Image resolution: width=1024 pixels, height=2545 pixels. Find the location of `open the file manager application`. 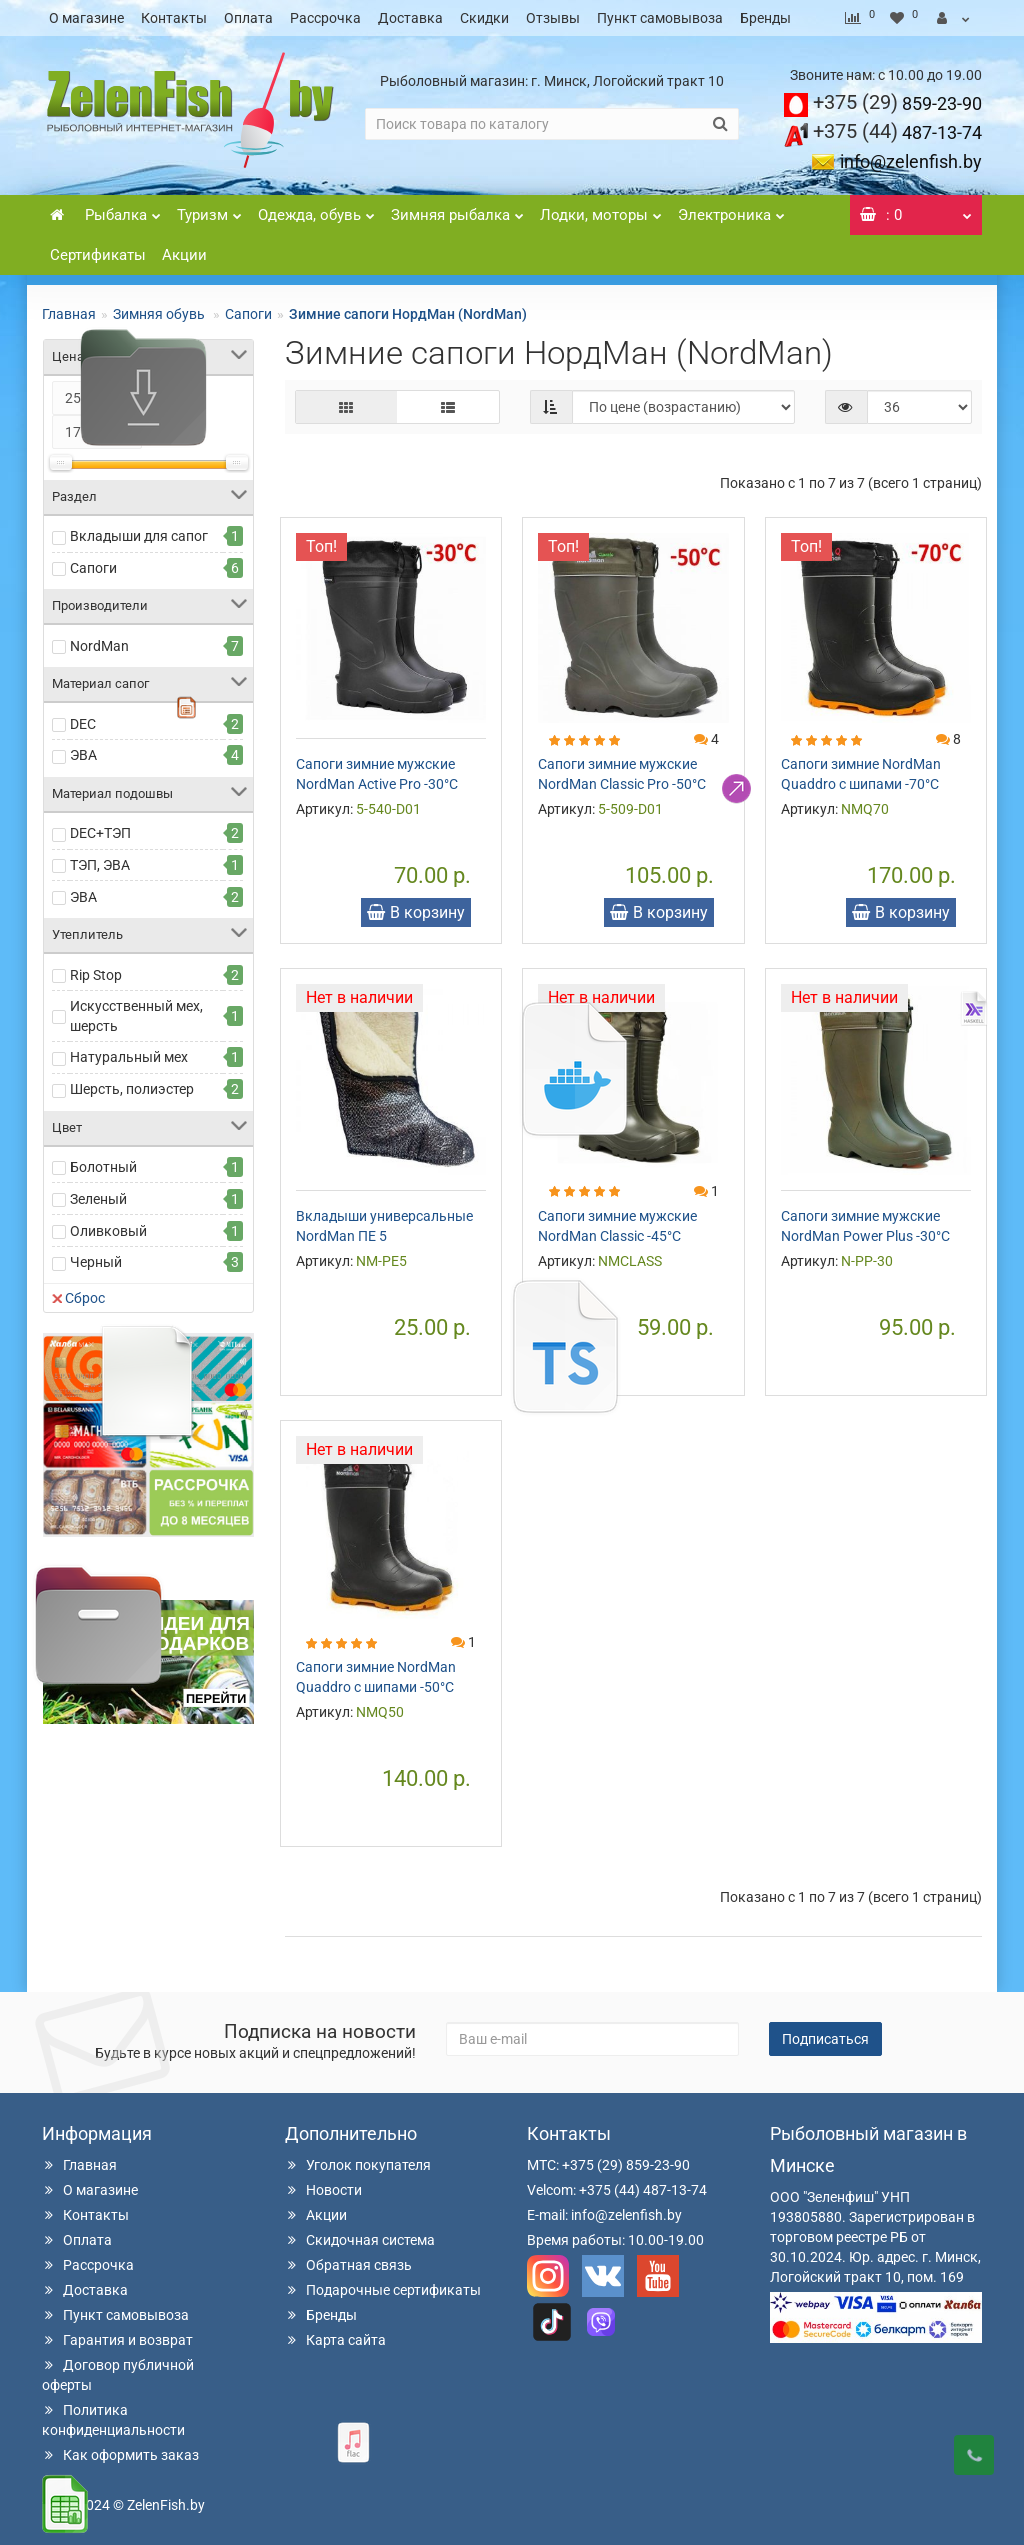

open the file manager application is located at coordinates (98, 1625).